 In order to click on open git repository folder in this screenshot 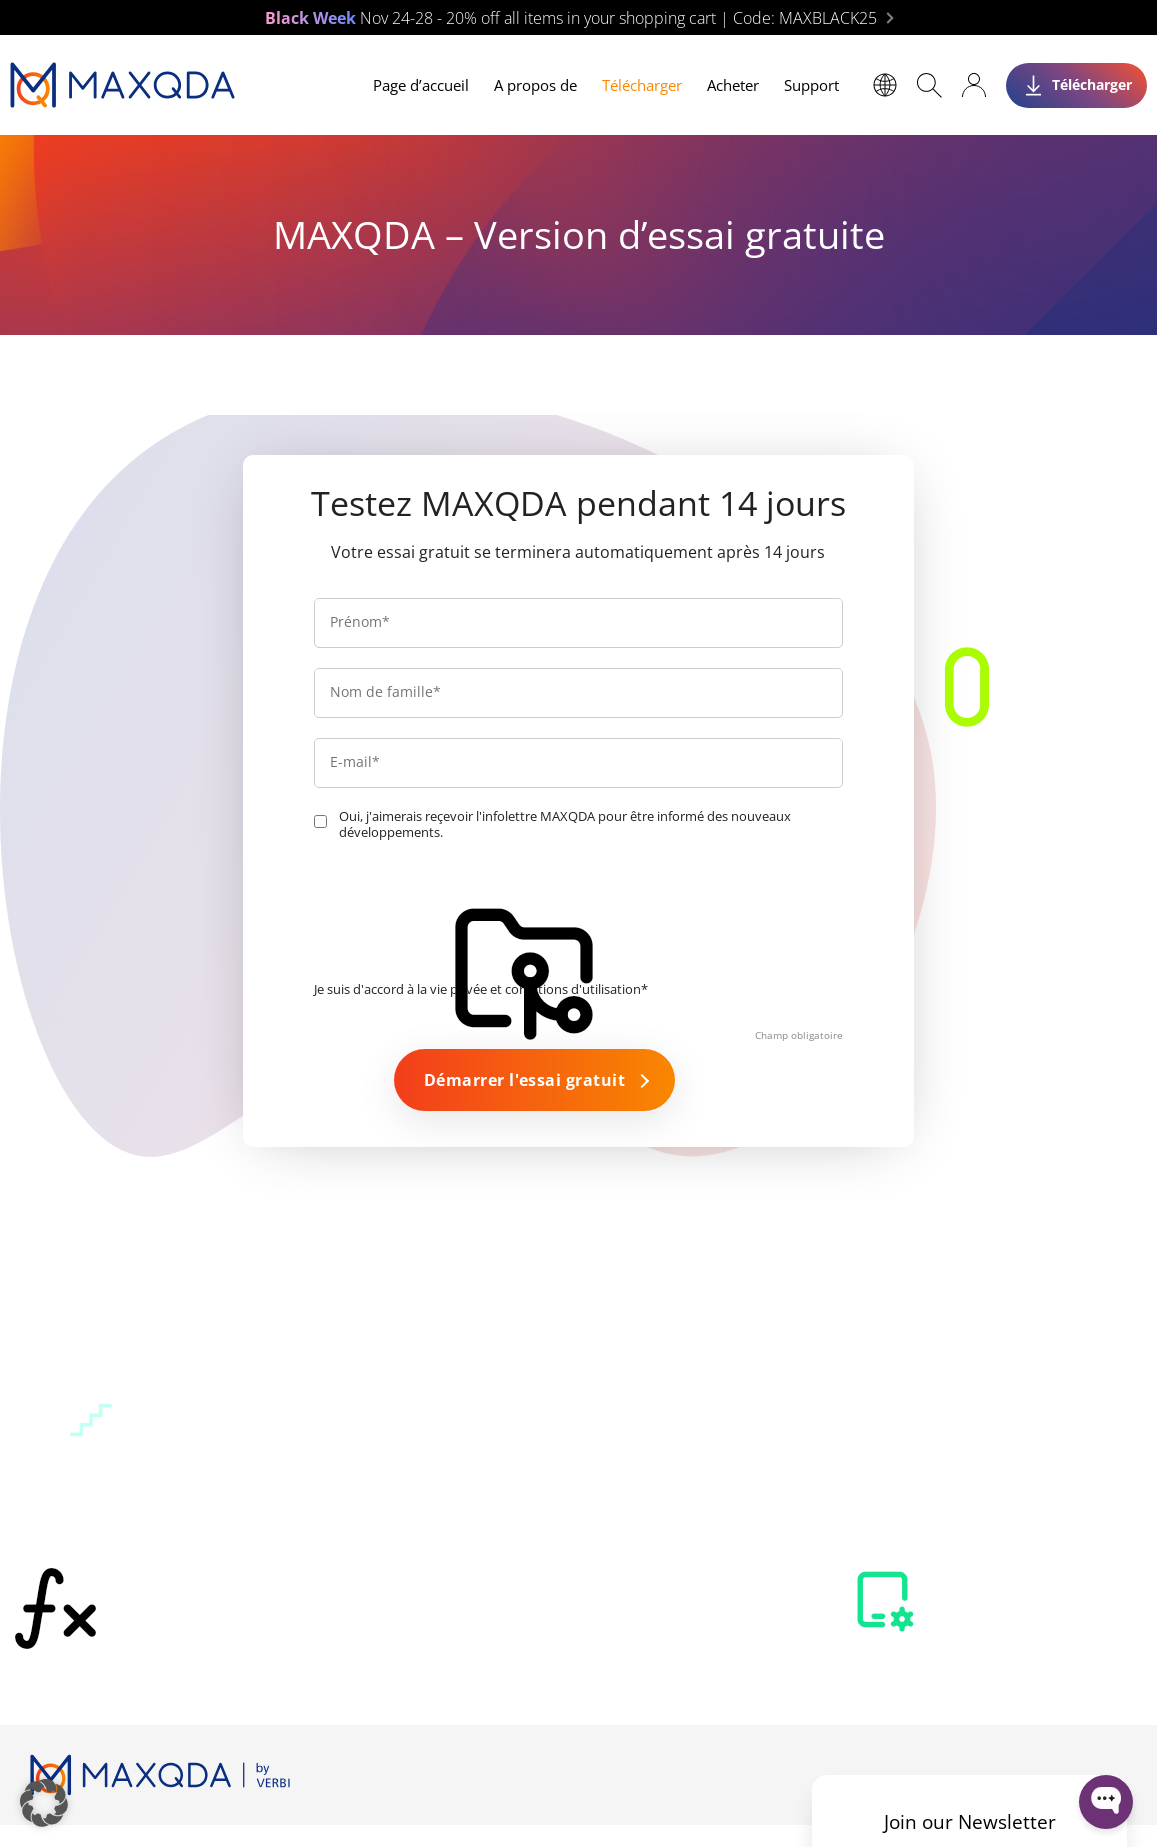, I will do `click(524, 971)`.